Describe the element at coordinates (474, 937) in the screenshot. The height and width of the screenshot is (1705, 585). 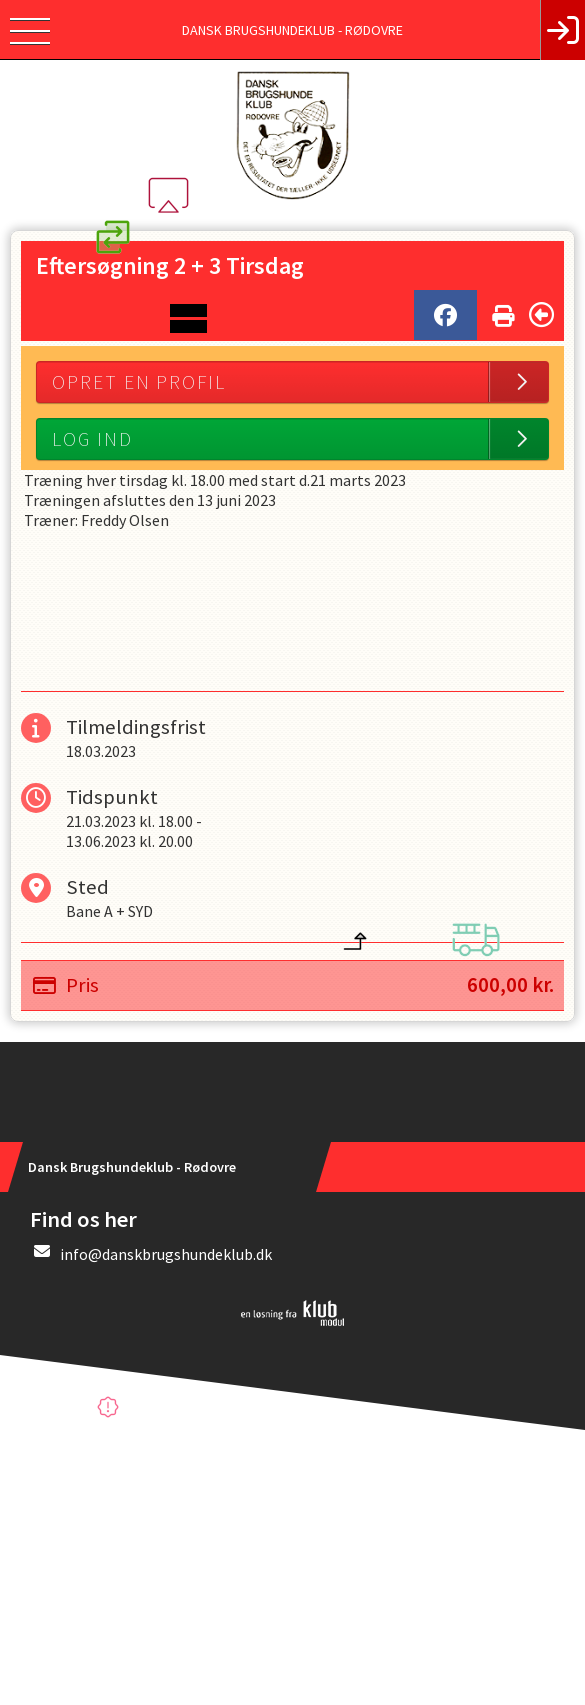
I see `access emergency services information` at that location.